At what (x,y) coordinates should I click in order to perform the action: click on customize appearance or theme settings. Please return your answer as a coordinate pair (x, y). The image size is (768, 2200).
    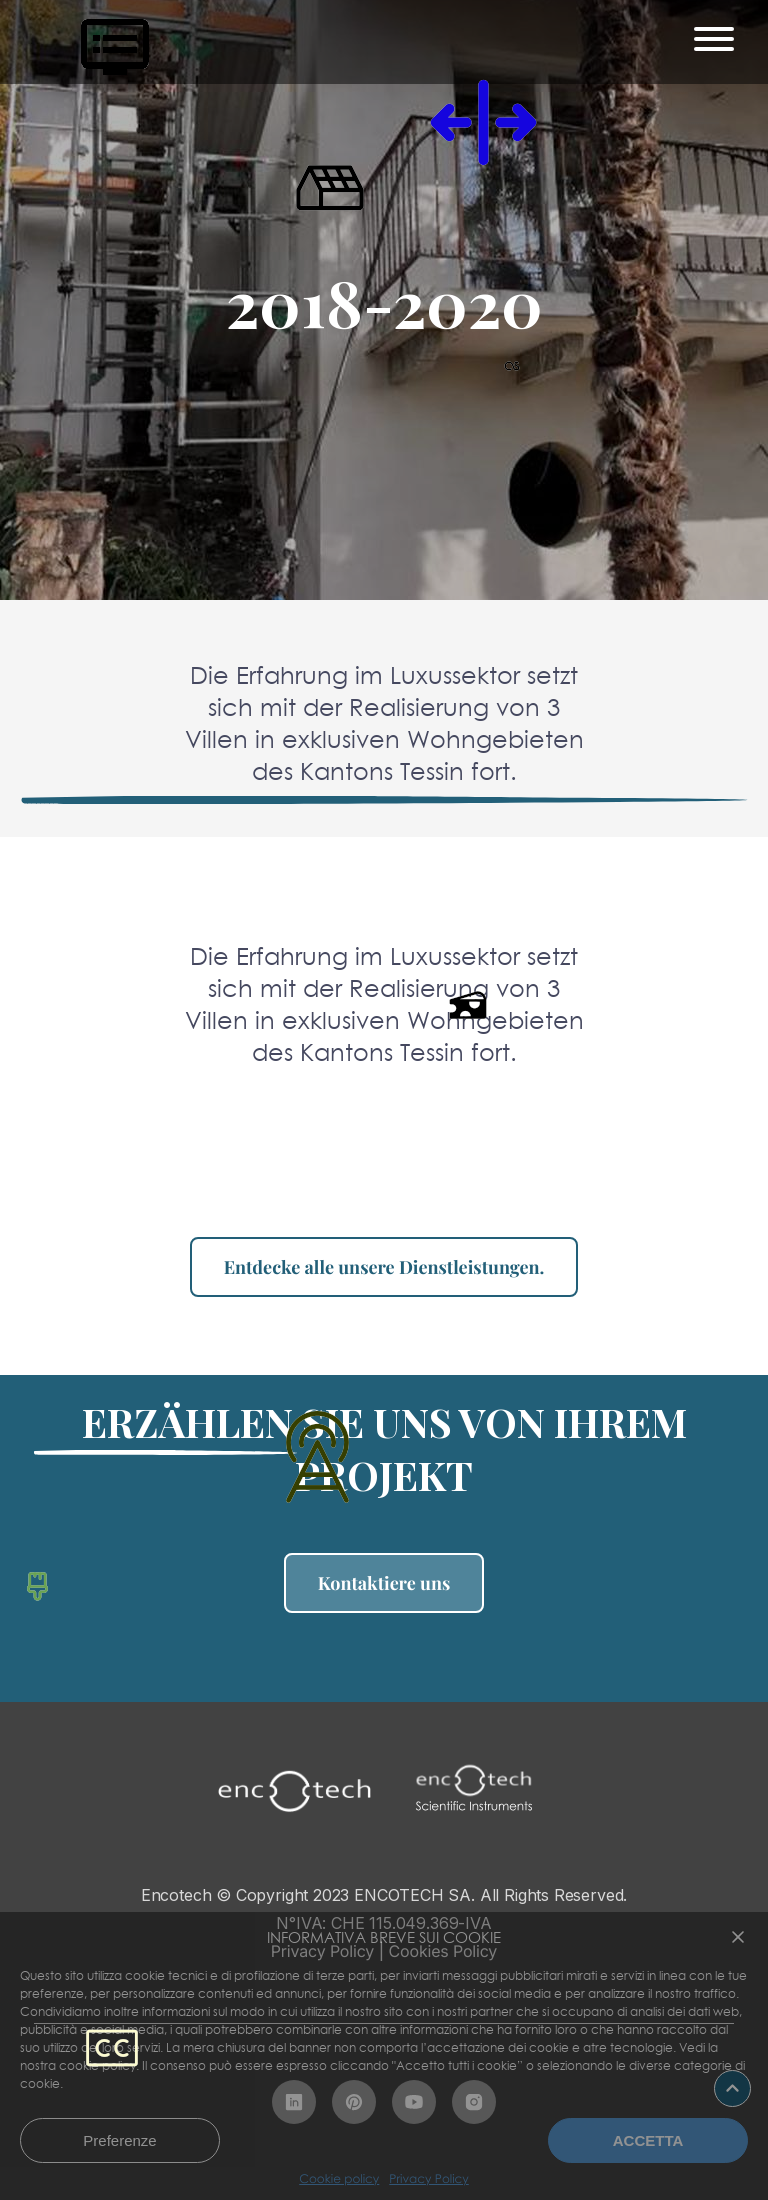
    Looking at the image, I should click on (37, 1586).